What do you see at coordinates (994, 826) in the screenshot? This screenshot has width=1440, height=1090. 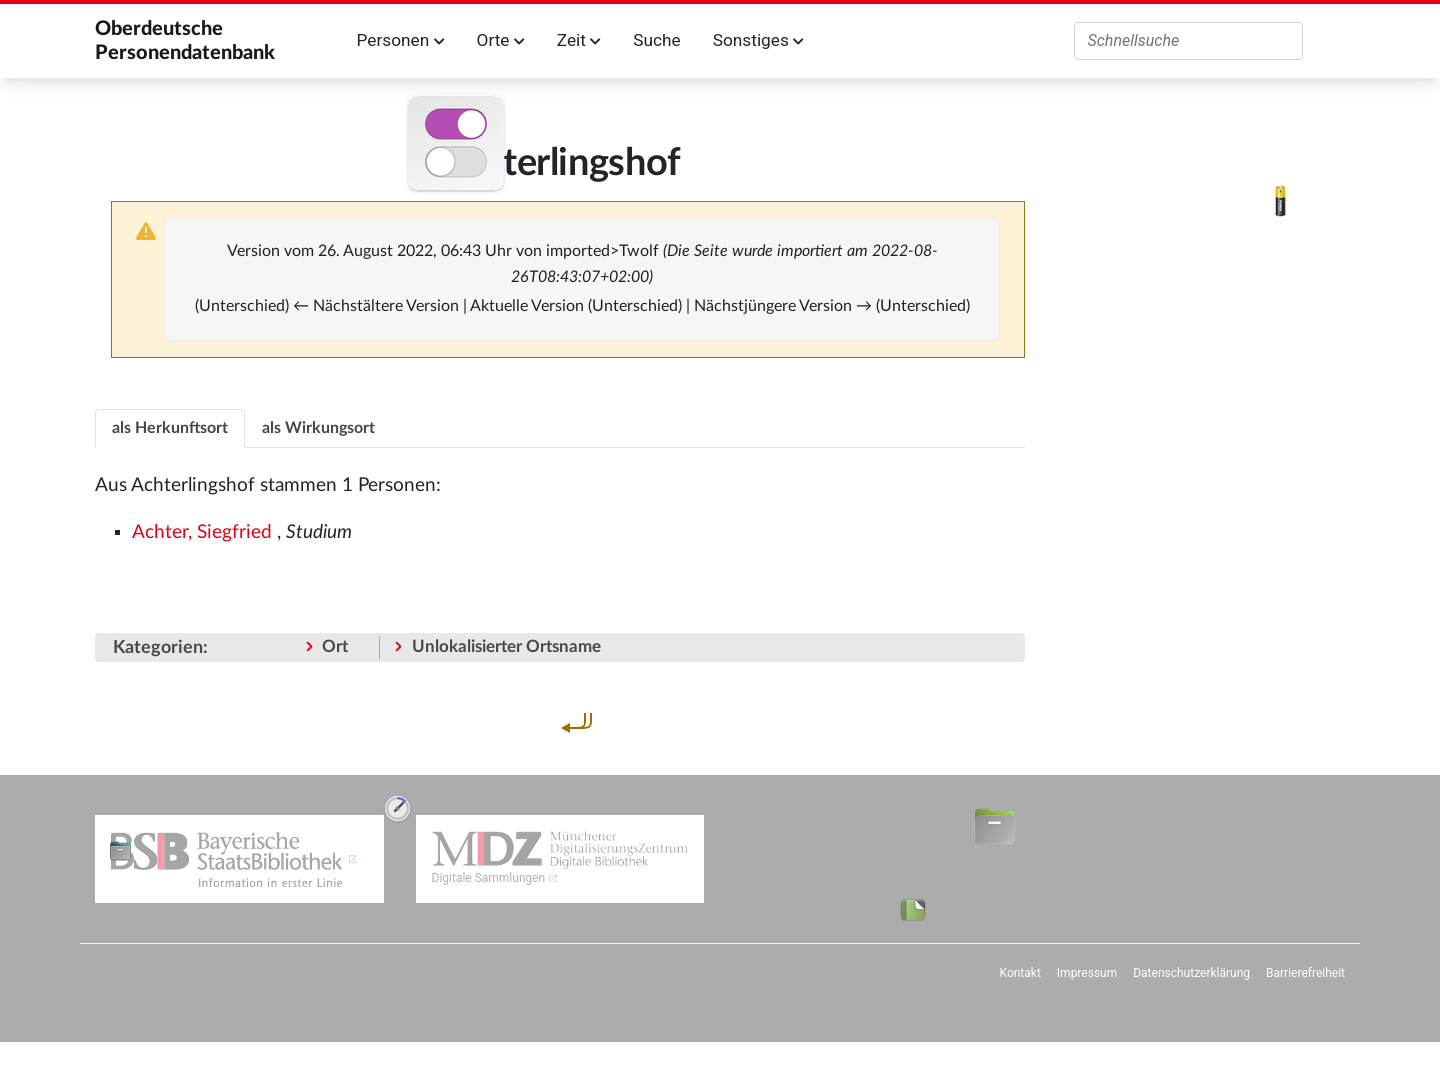 I see `open the file manager application` at bounding box center [994, 826].